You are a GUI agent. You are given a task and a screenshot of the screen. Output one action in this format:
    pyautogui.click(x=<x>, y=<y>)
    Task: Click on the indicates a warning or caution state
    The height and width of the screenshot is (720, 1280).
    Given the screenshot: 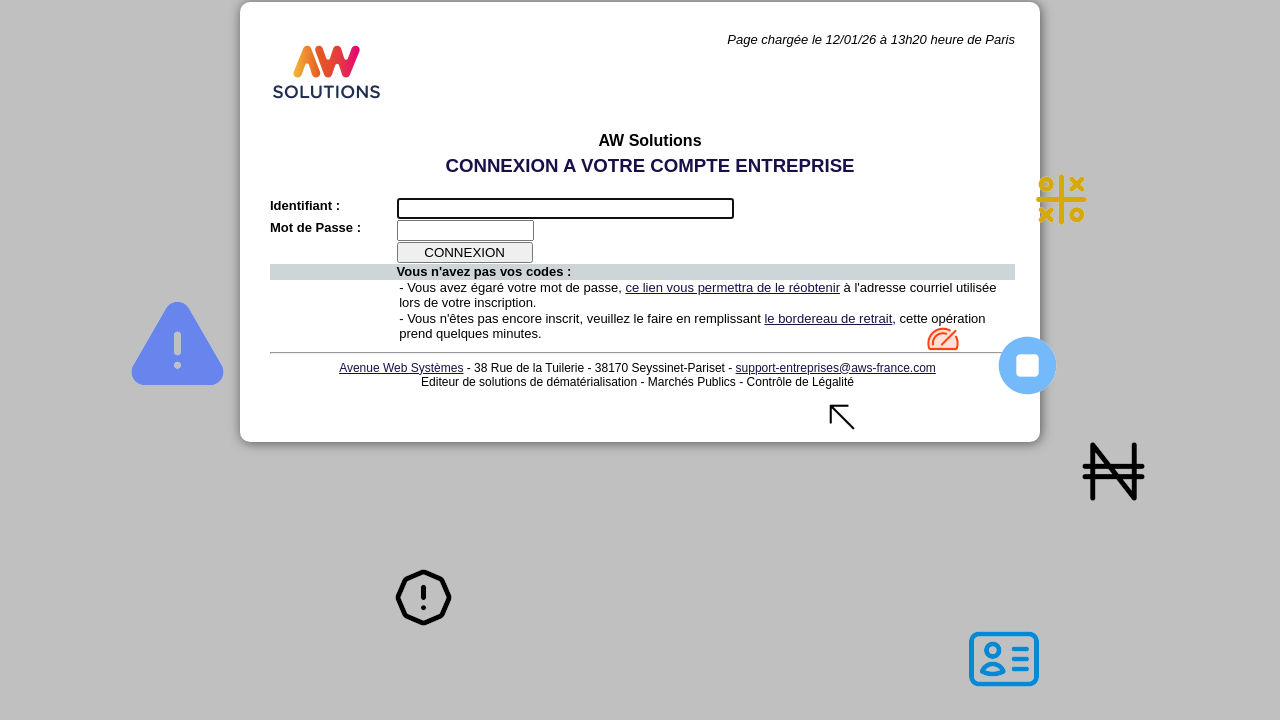 What is the action you would take?
    pyautogui.click(x=177, y=348)
    